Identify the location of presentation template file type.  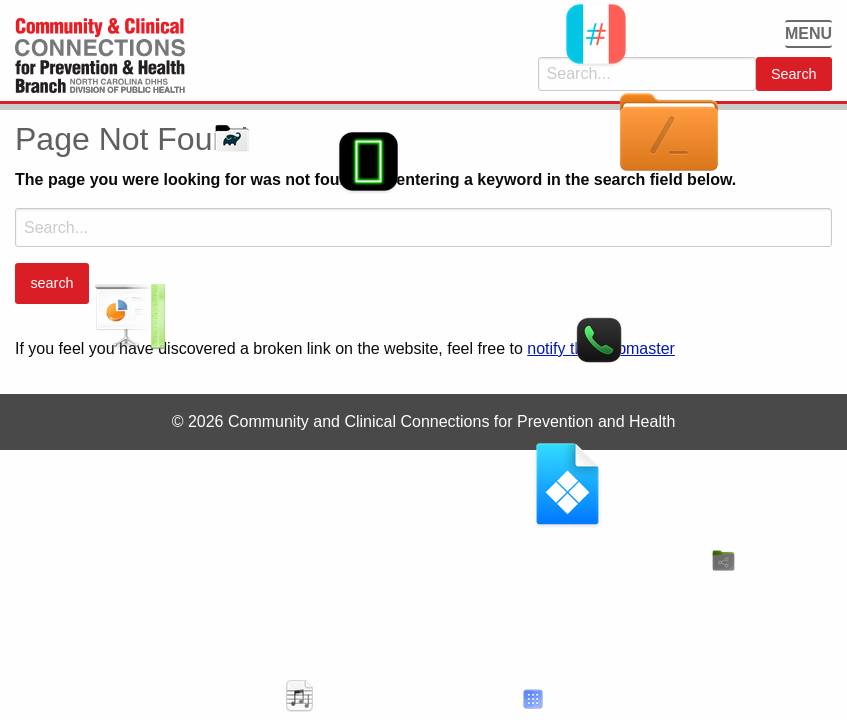
(129, 314).